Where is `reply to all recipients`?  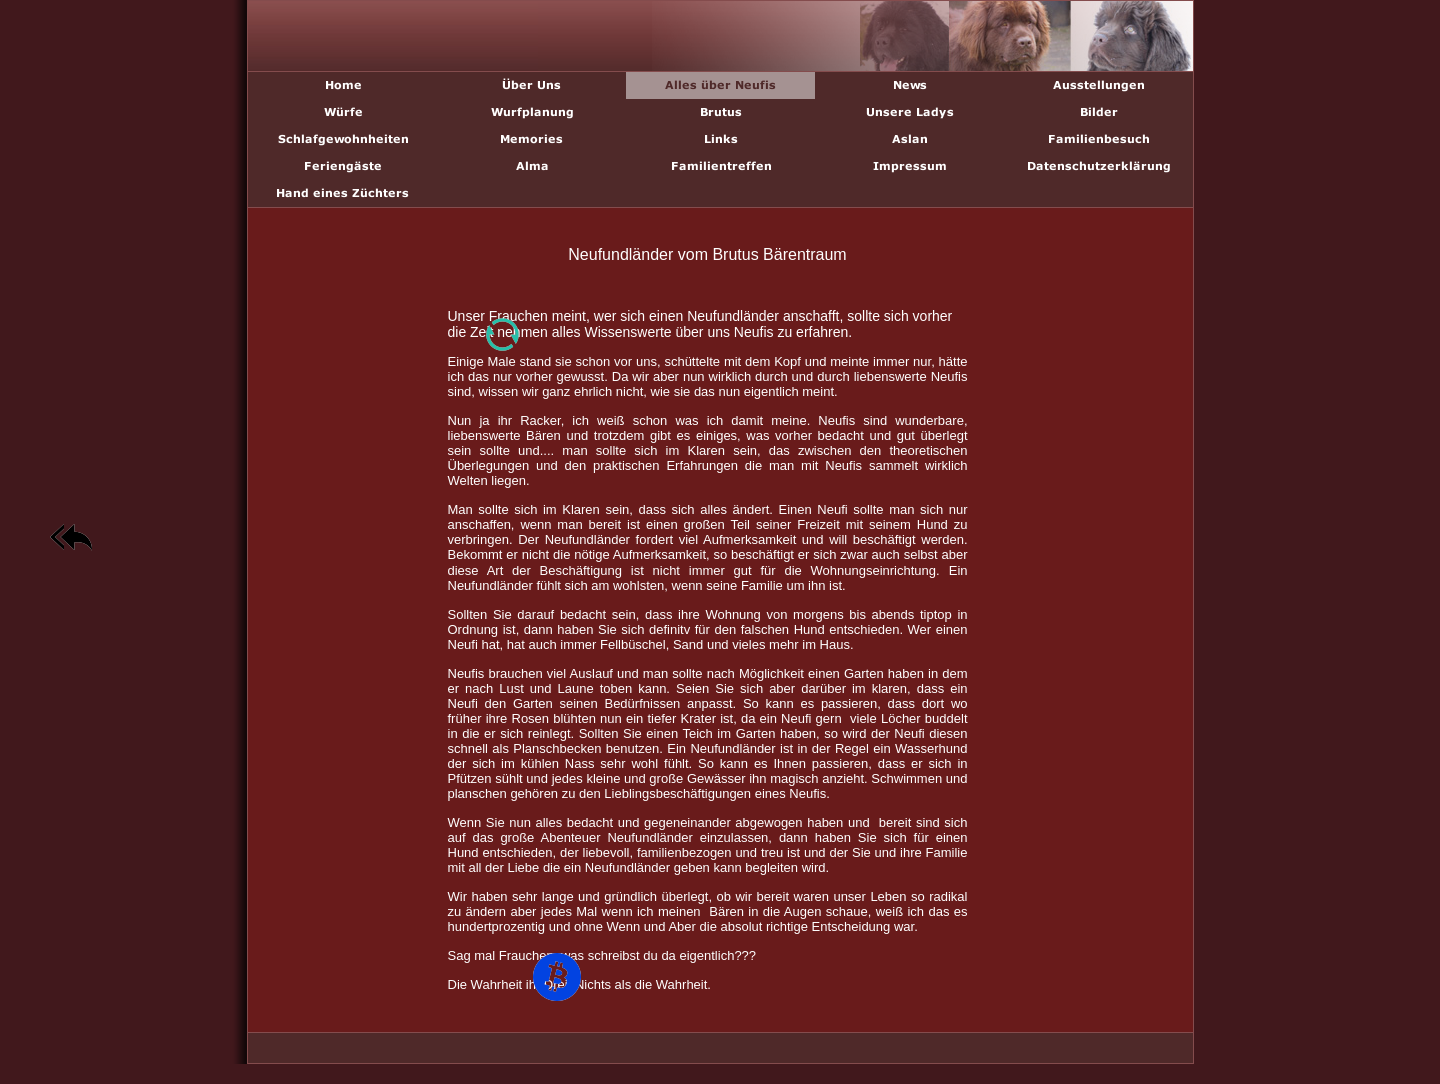
reply to all recipients is located at coordinates (71, 537).